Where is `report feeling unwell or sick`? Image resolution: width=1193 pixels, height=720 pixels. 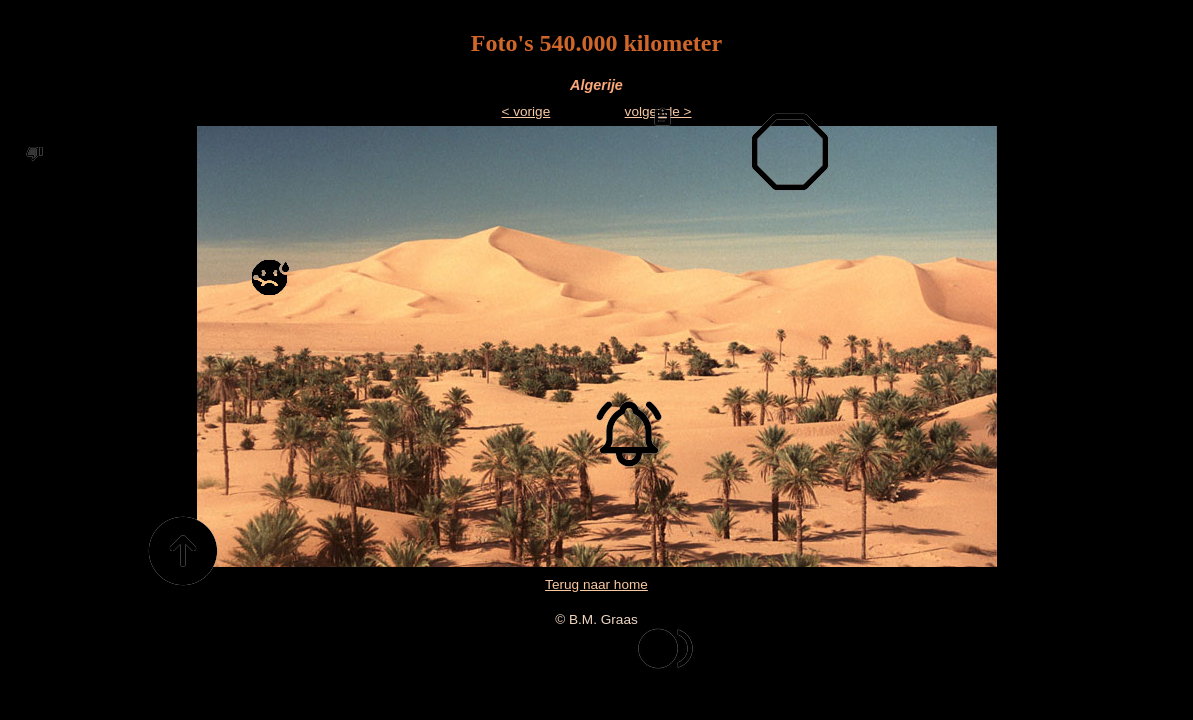
report feeling unwell or sick is located at coordinates (269, 277).